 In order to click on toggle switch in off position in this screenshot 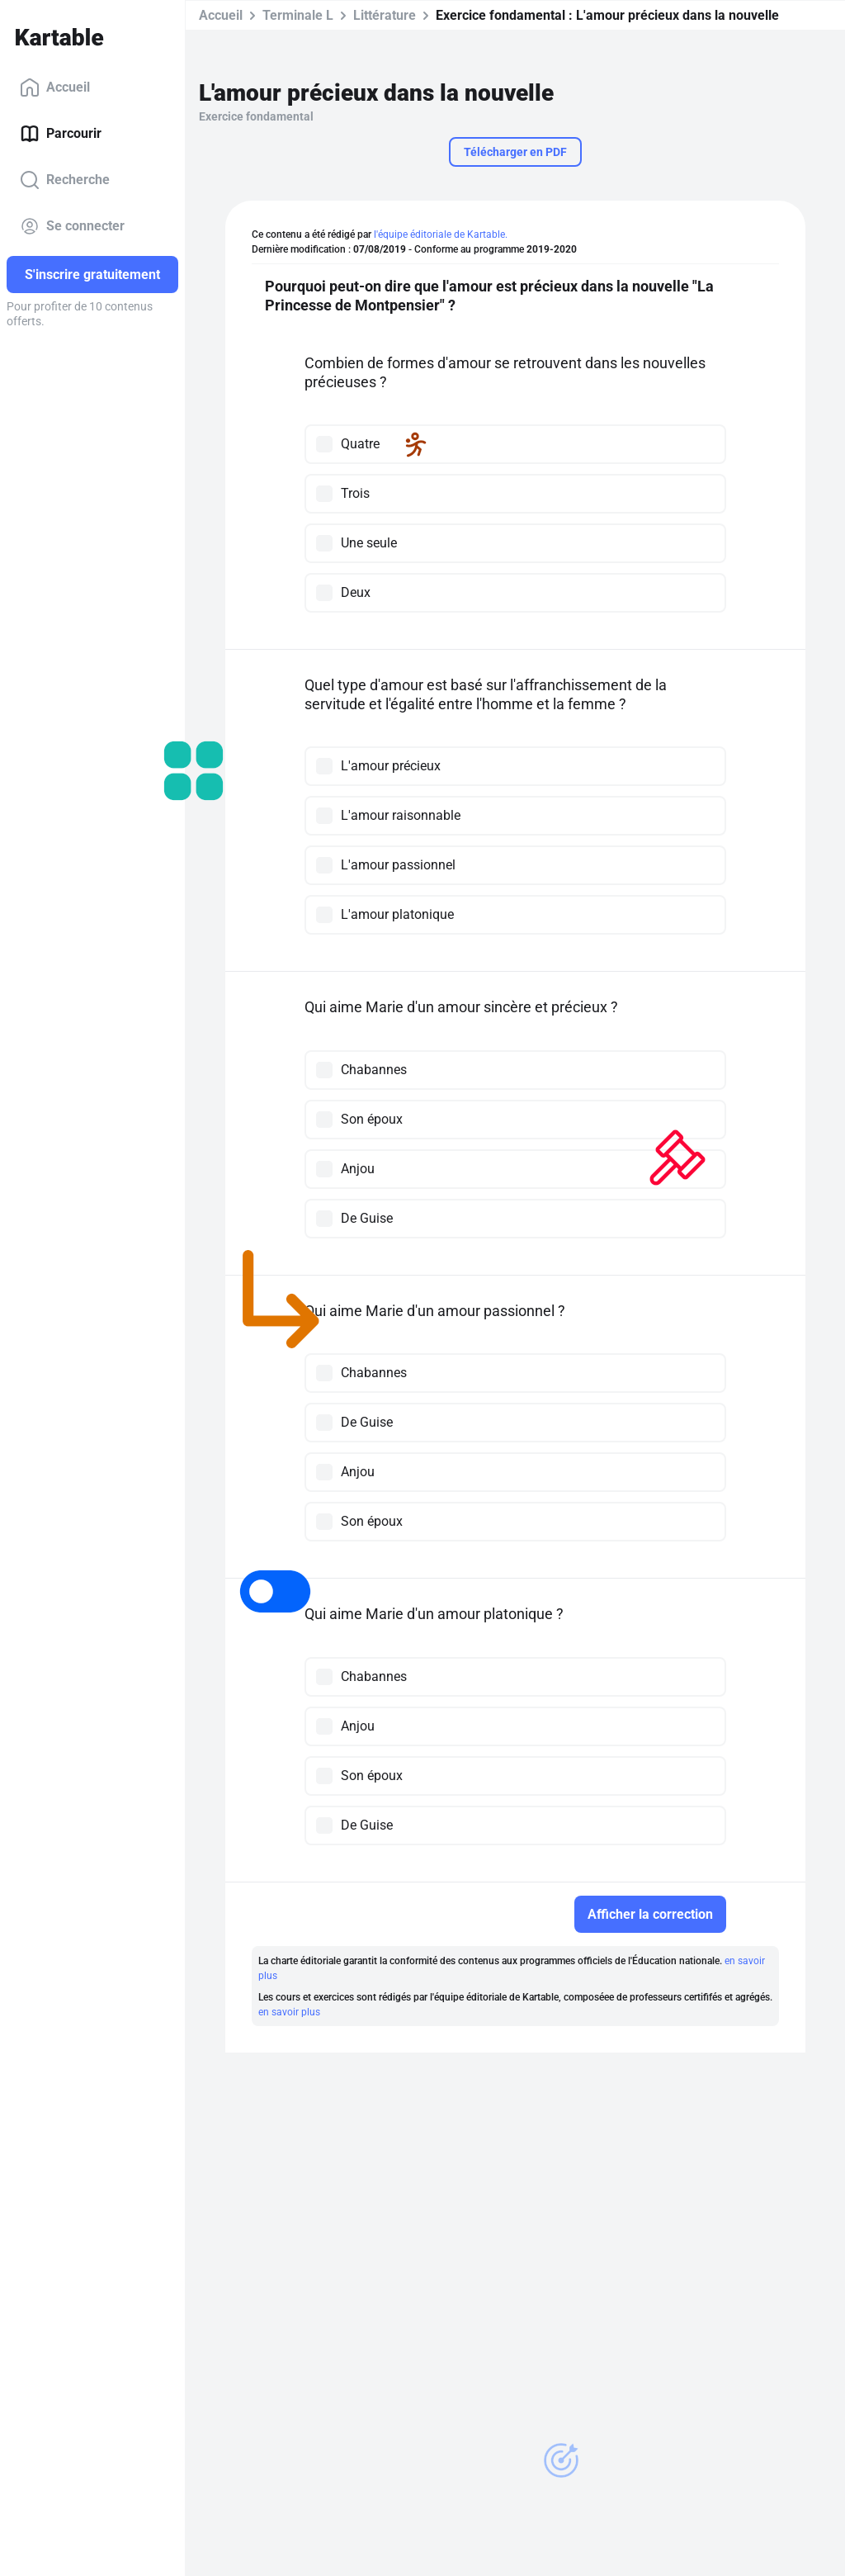, I will do `click(275, 1591)`.